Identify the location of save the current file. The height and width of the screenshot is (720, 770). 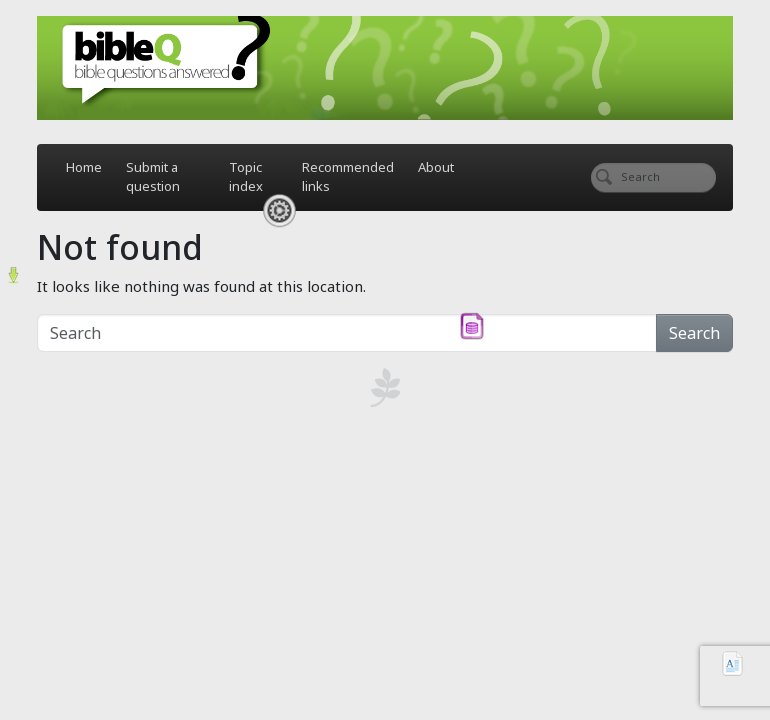
(13, 275).